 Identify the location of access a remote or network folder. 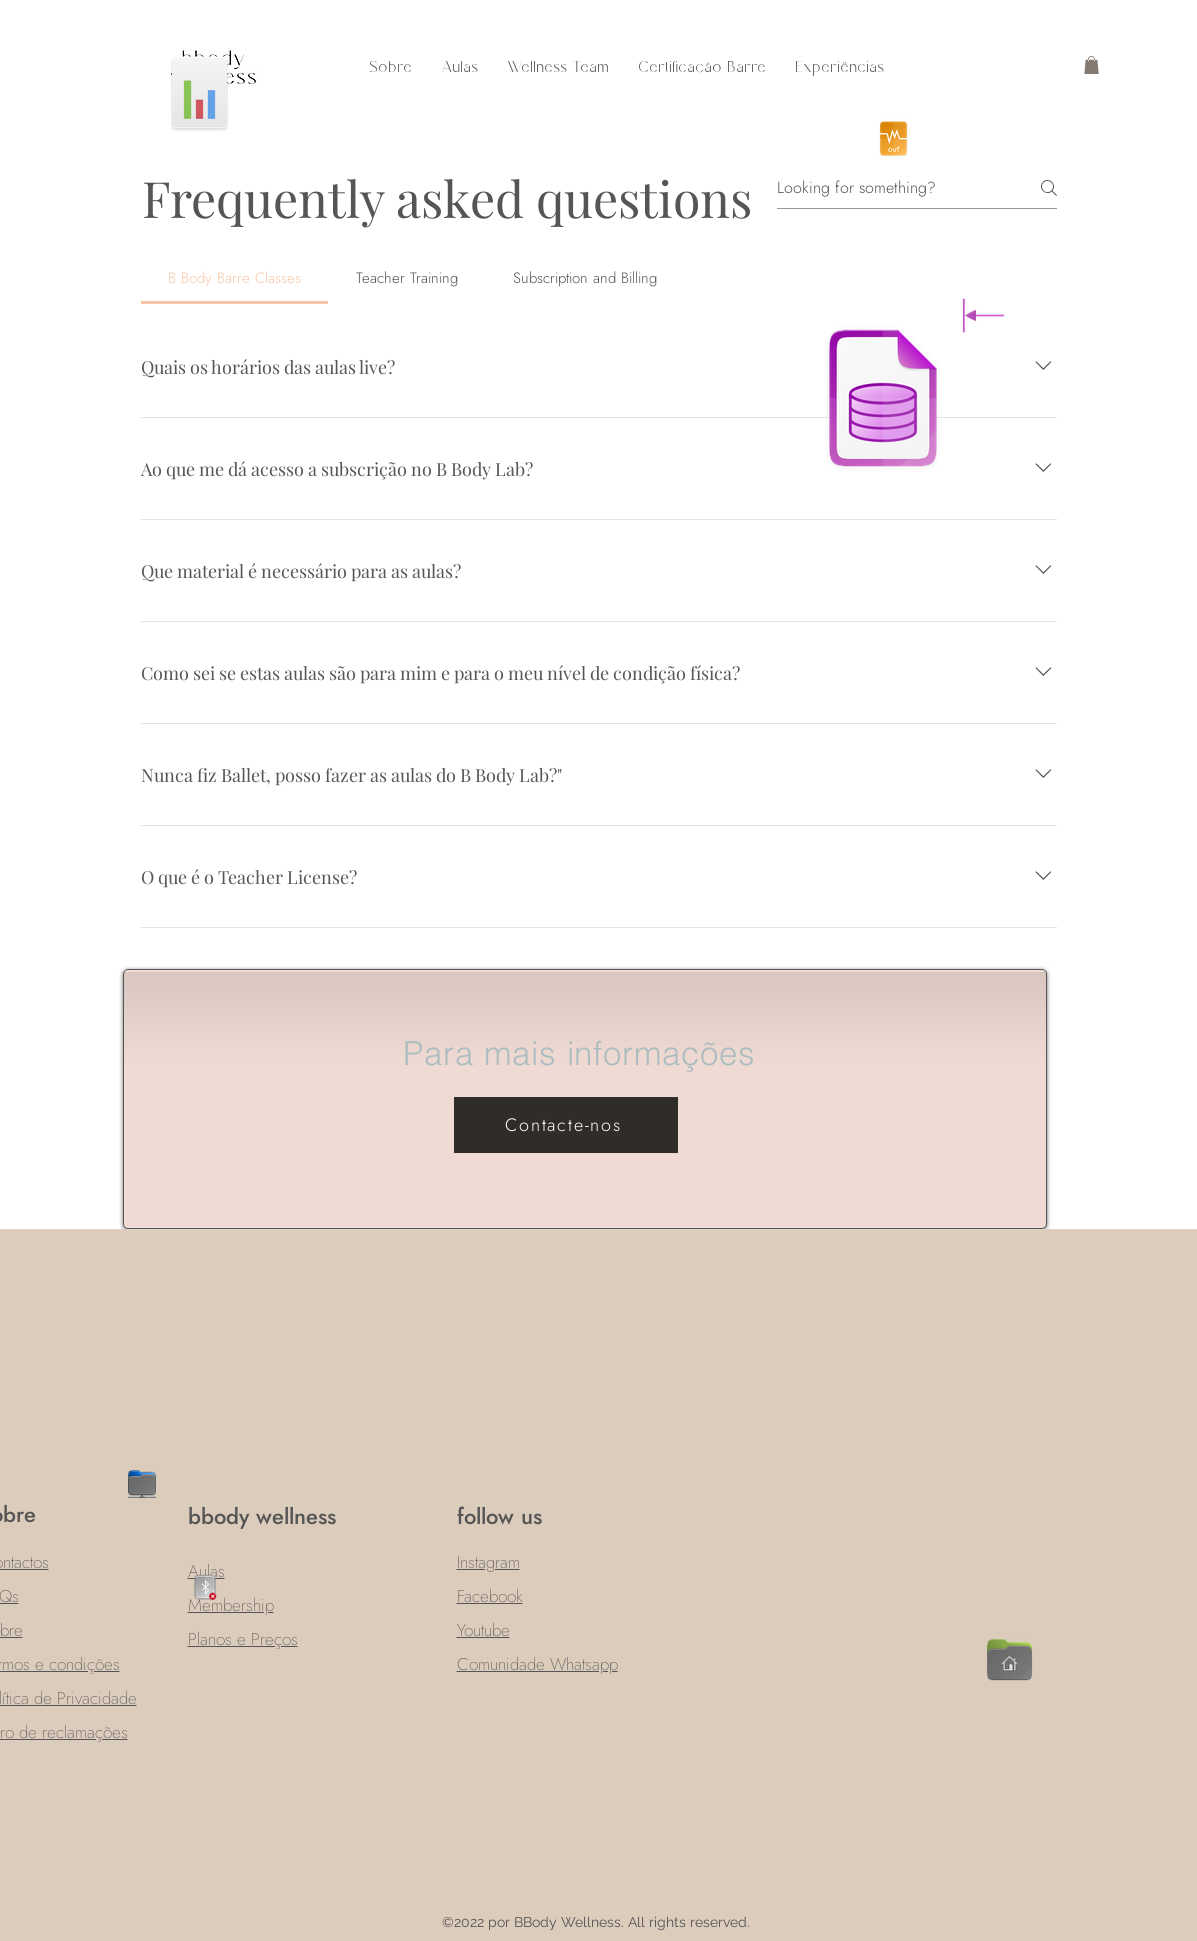
(142, 1484).